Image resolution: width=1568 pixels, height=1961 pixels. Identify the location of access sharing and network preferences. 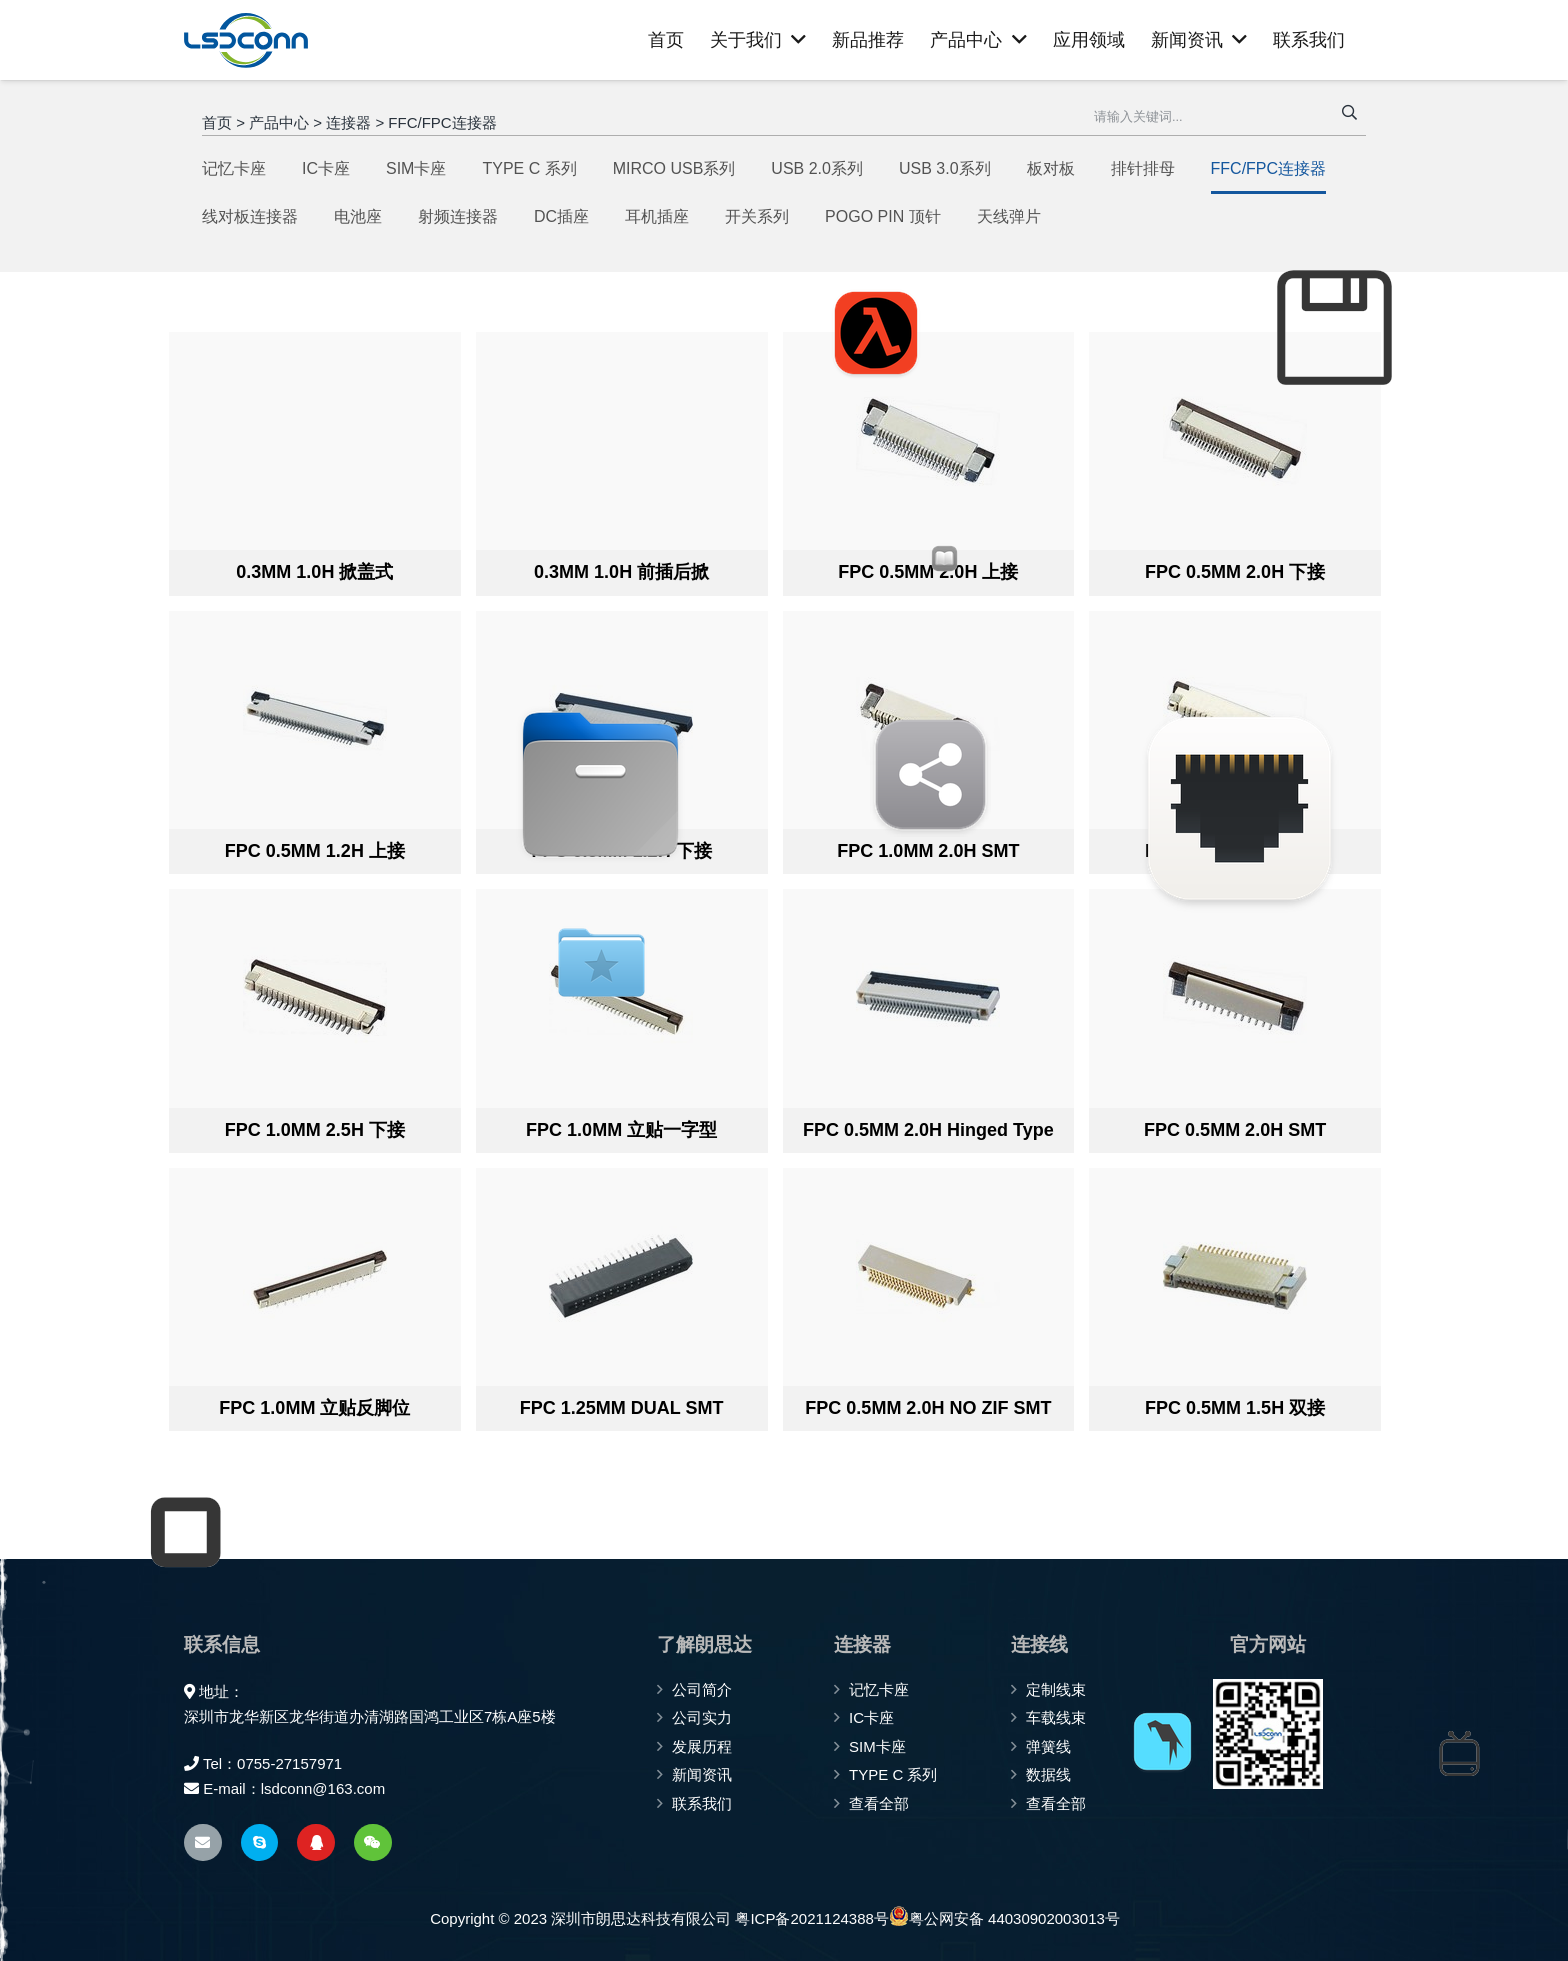
(930, 776).